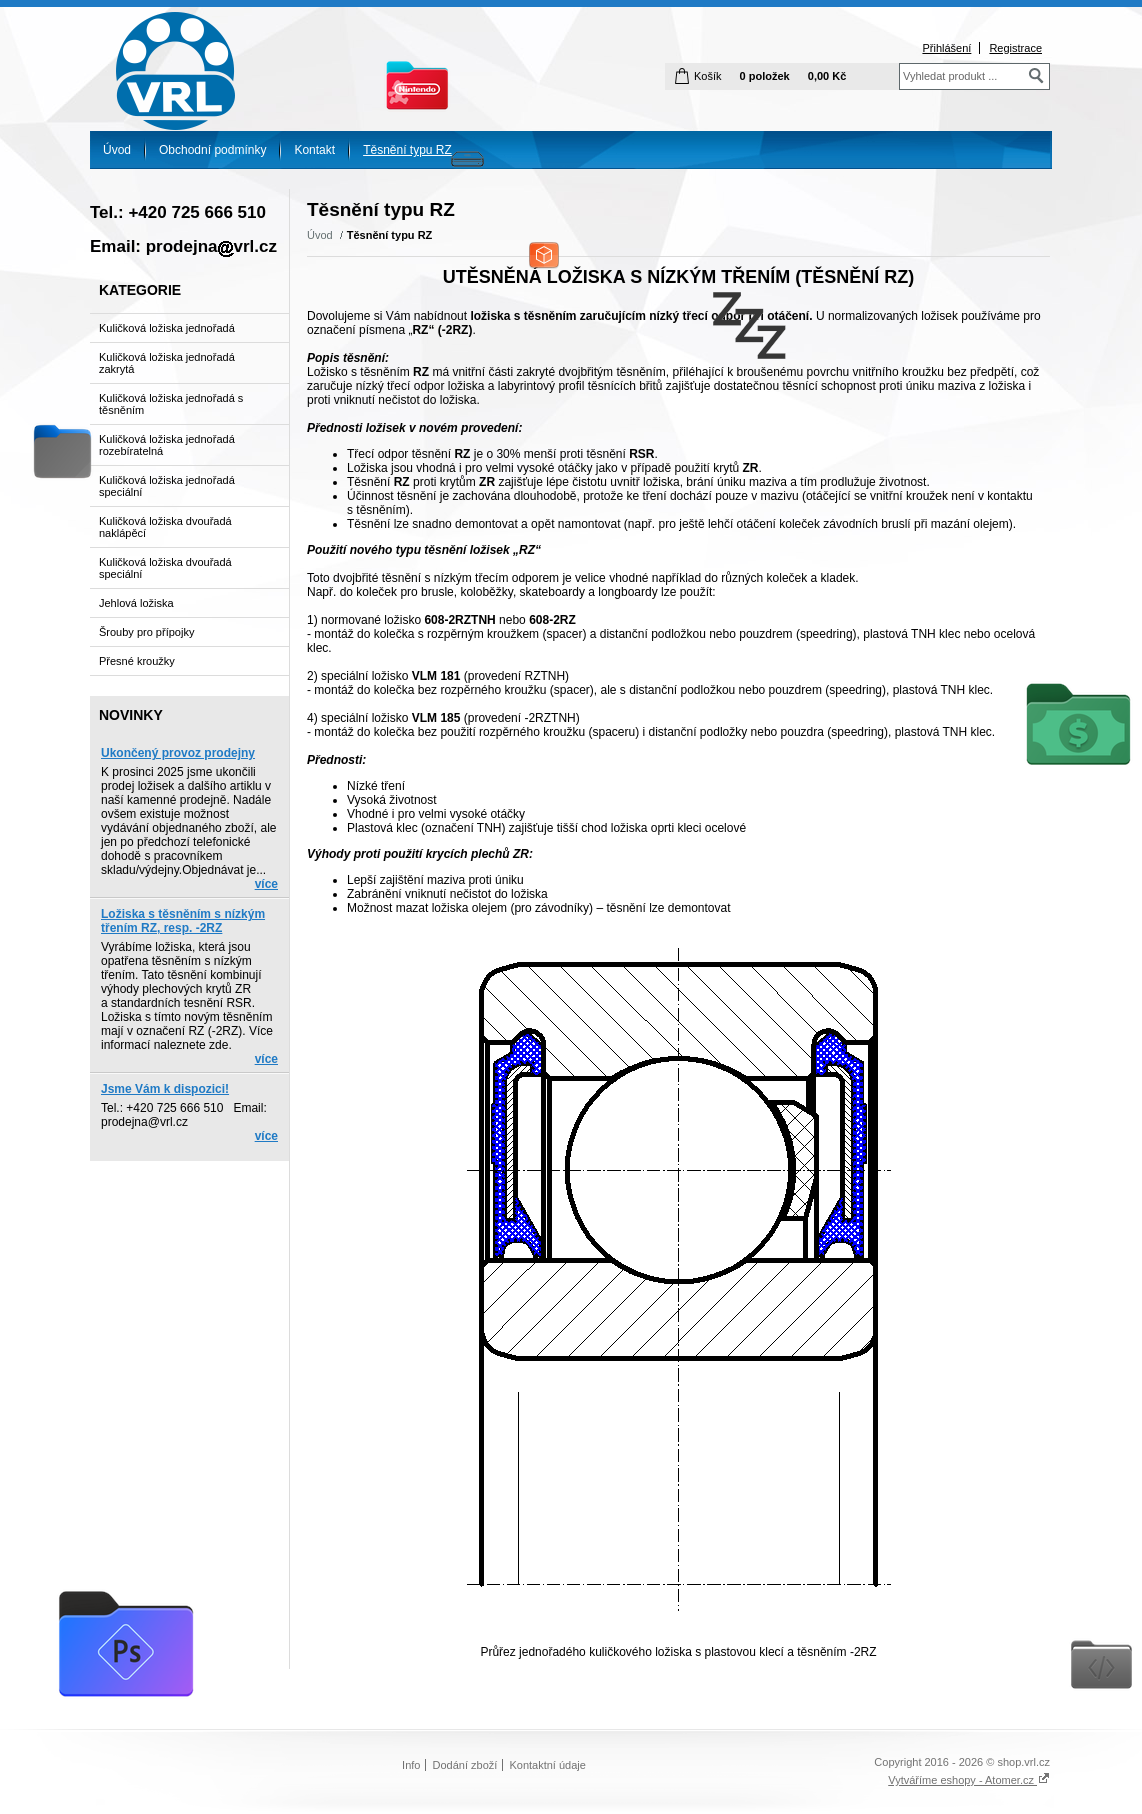 Image resolution: width=1142 pixels, height=1814 pixels. Describe the element at coordinates (125, 1647) in the screenshot. I see `open folder containing adobe photoshop express files` at that location.